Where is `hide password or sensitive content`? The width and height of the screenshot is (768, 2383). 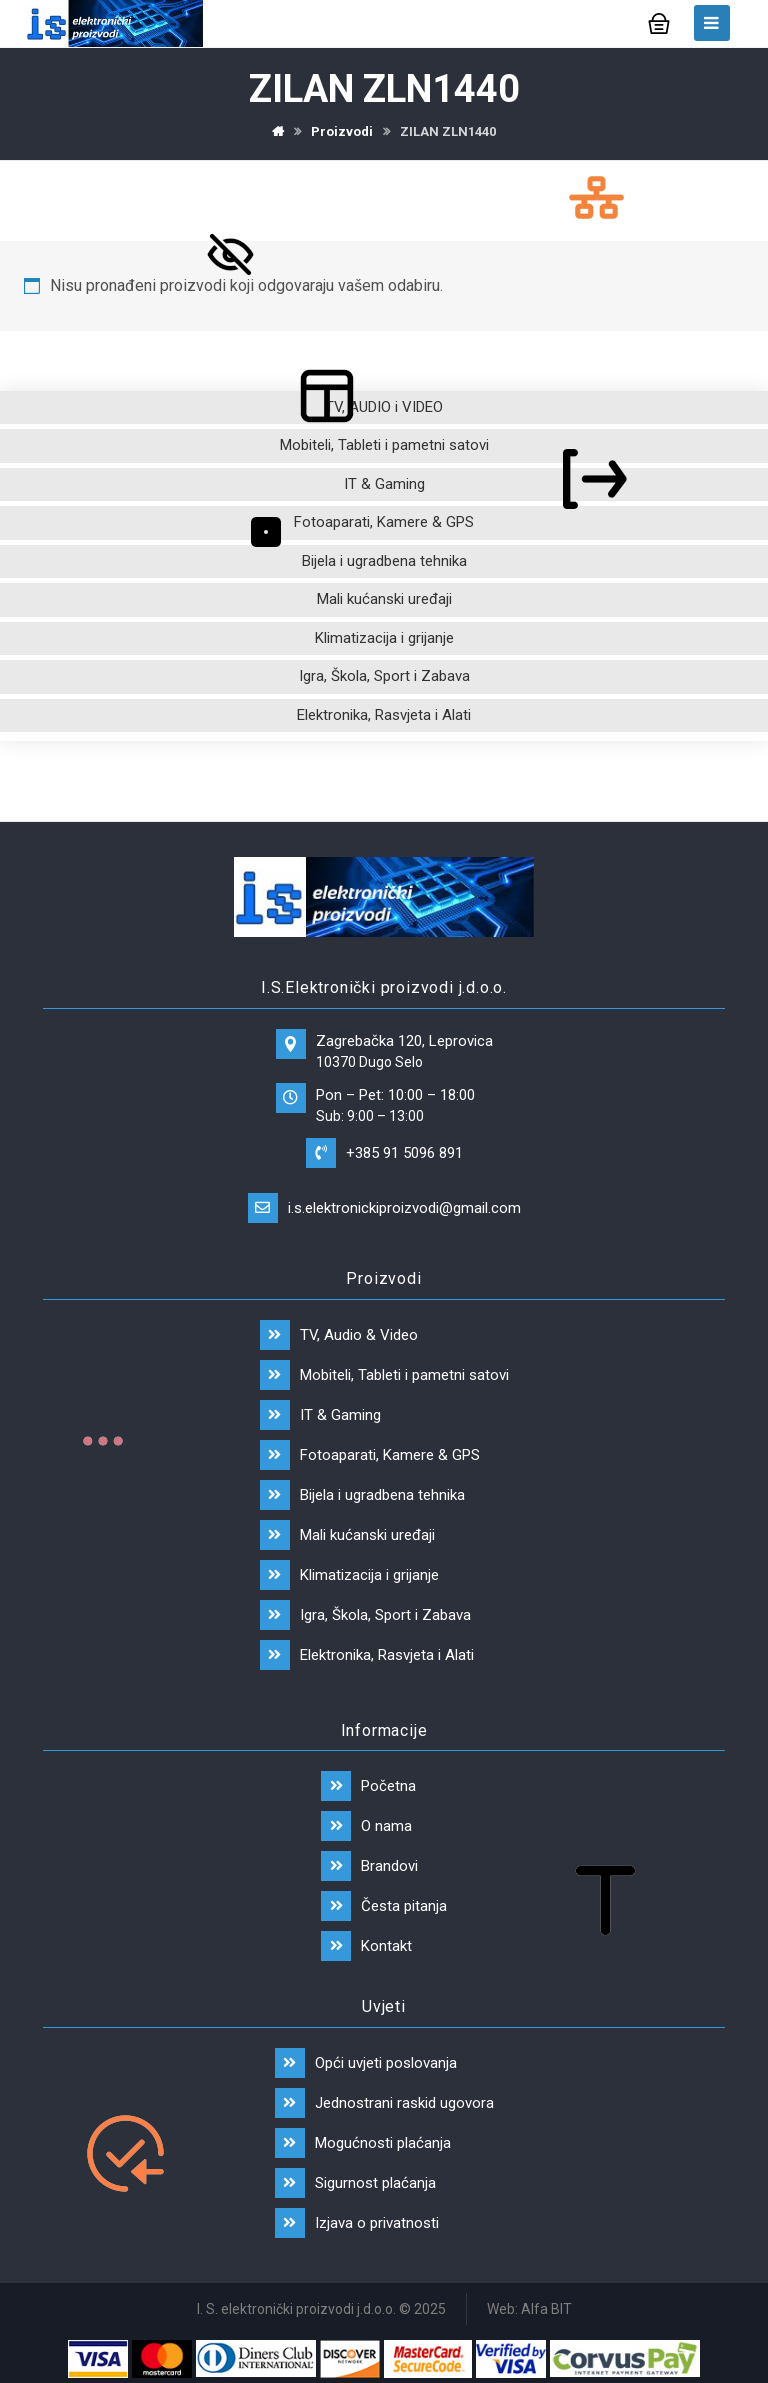 hide password or sensitive content is located at coordinates (230, 254).